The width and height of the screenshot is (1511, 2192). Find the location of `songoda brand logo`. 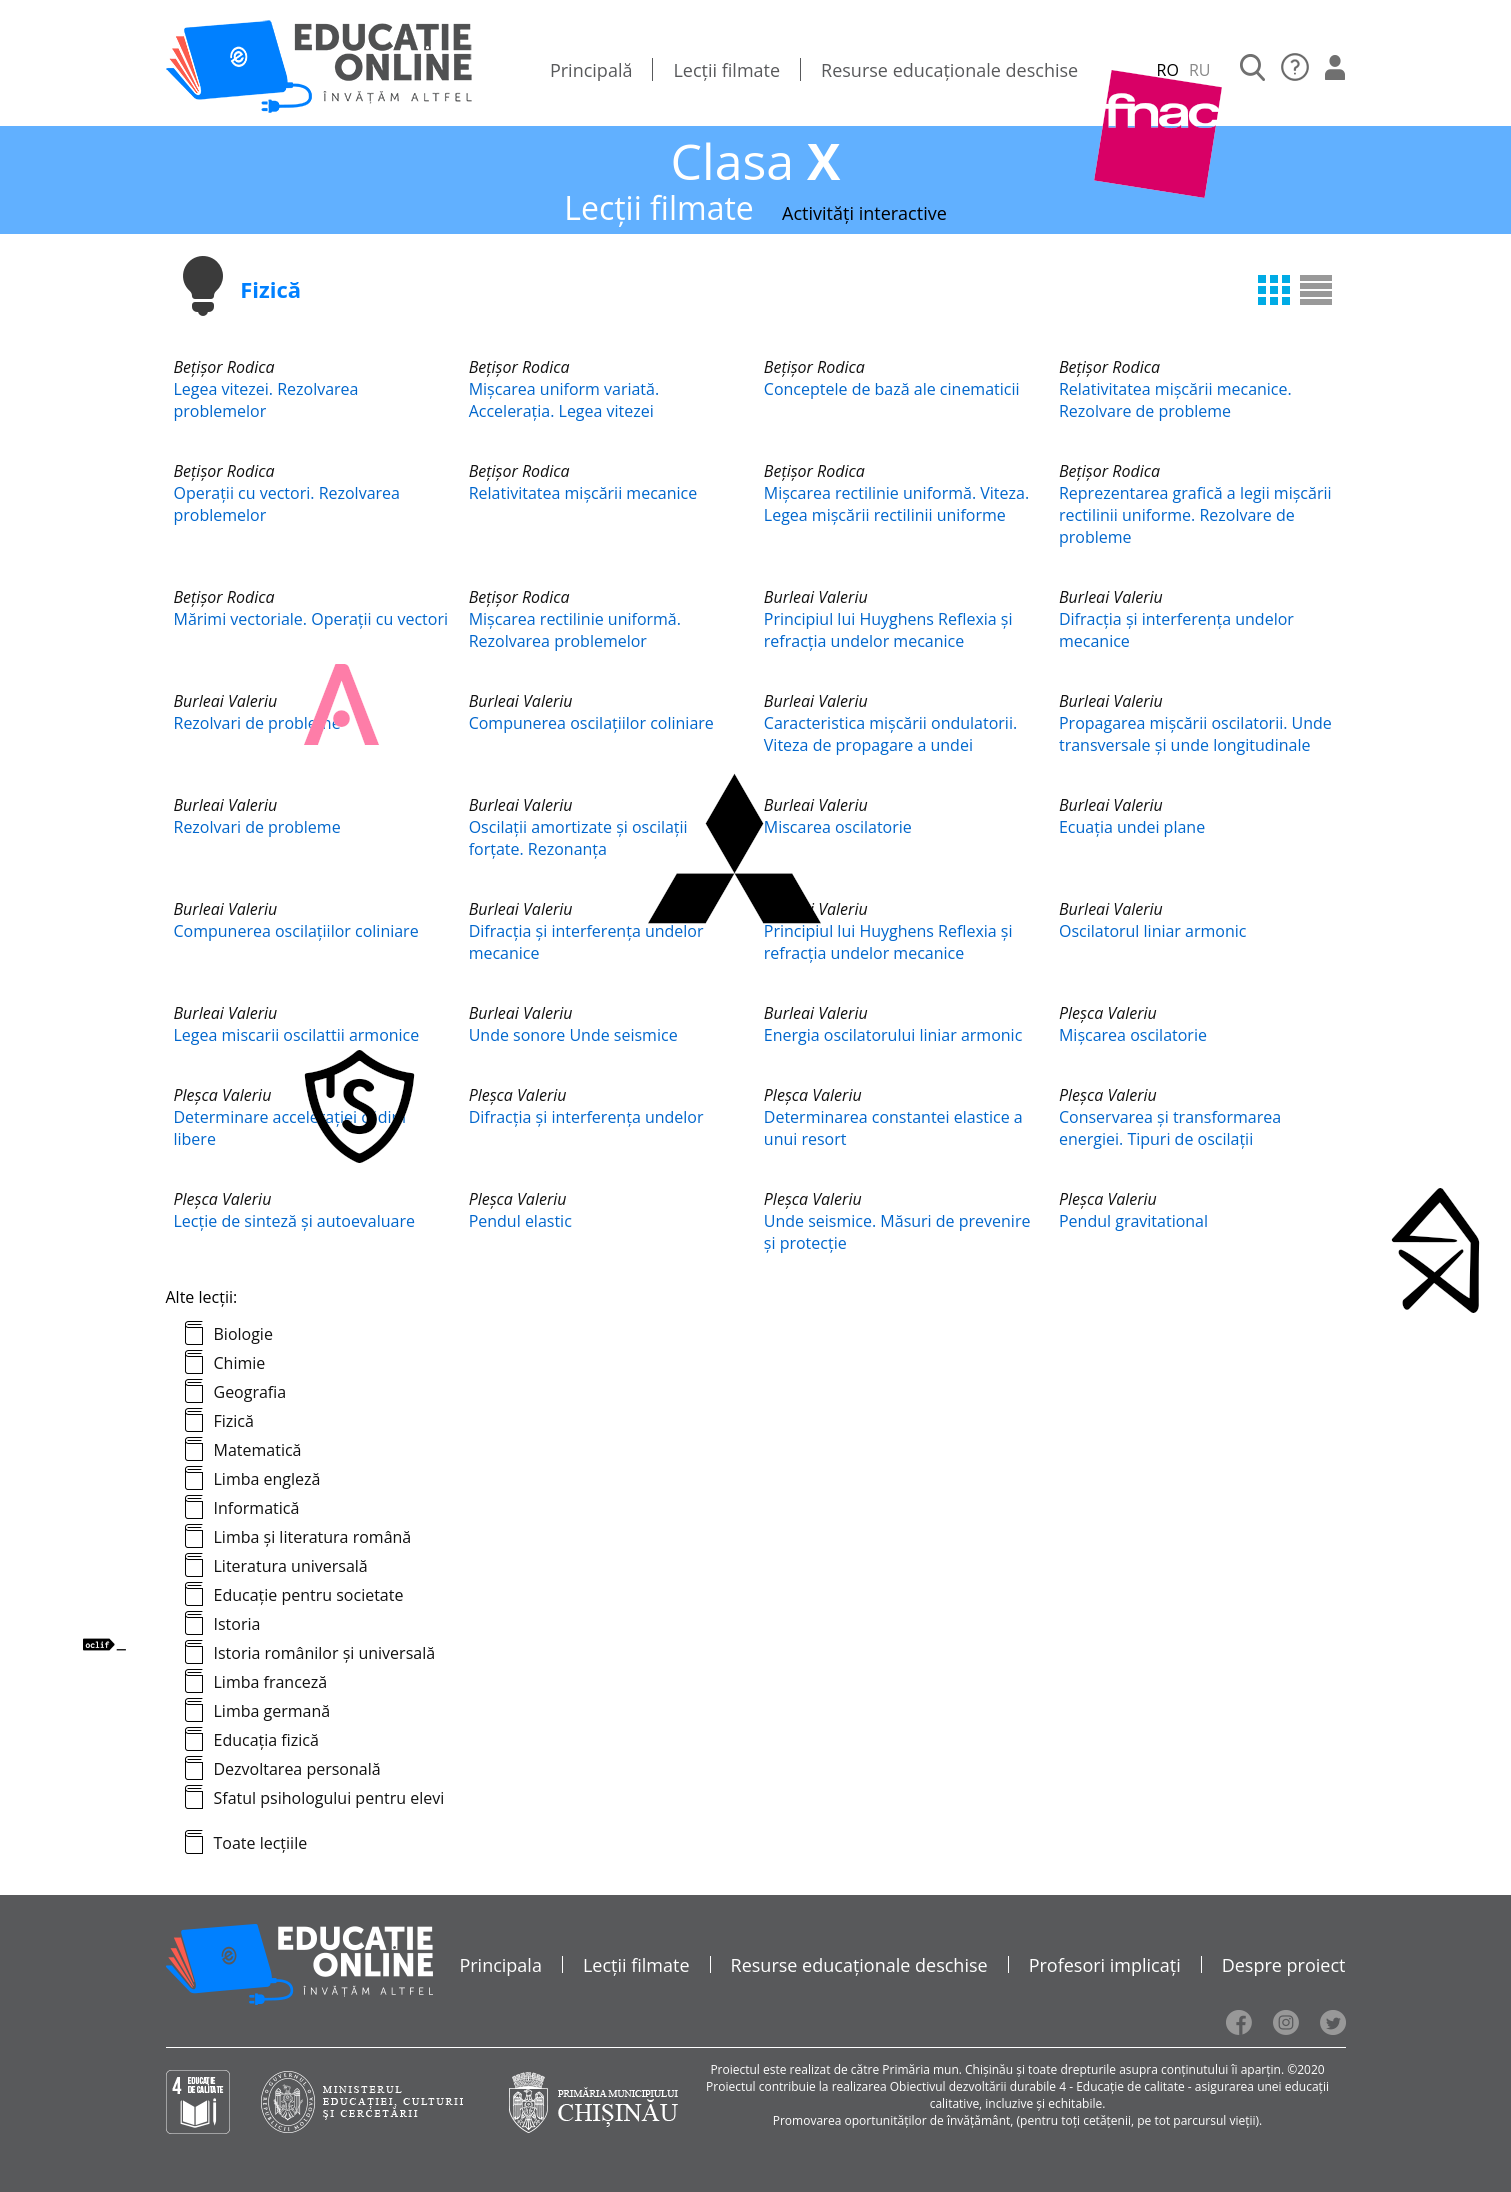

songoda brand logo is located at coordinates (359, 1106).